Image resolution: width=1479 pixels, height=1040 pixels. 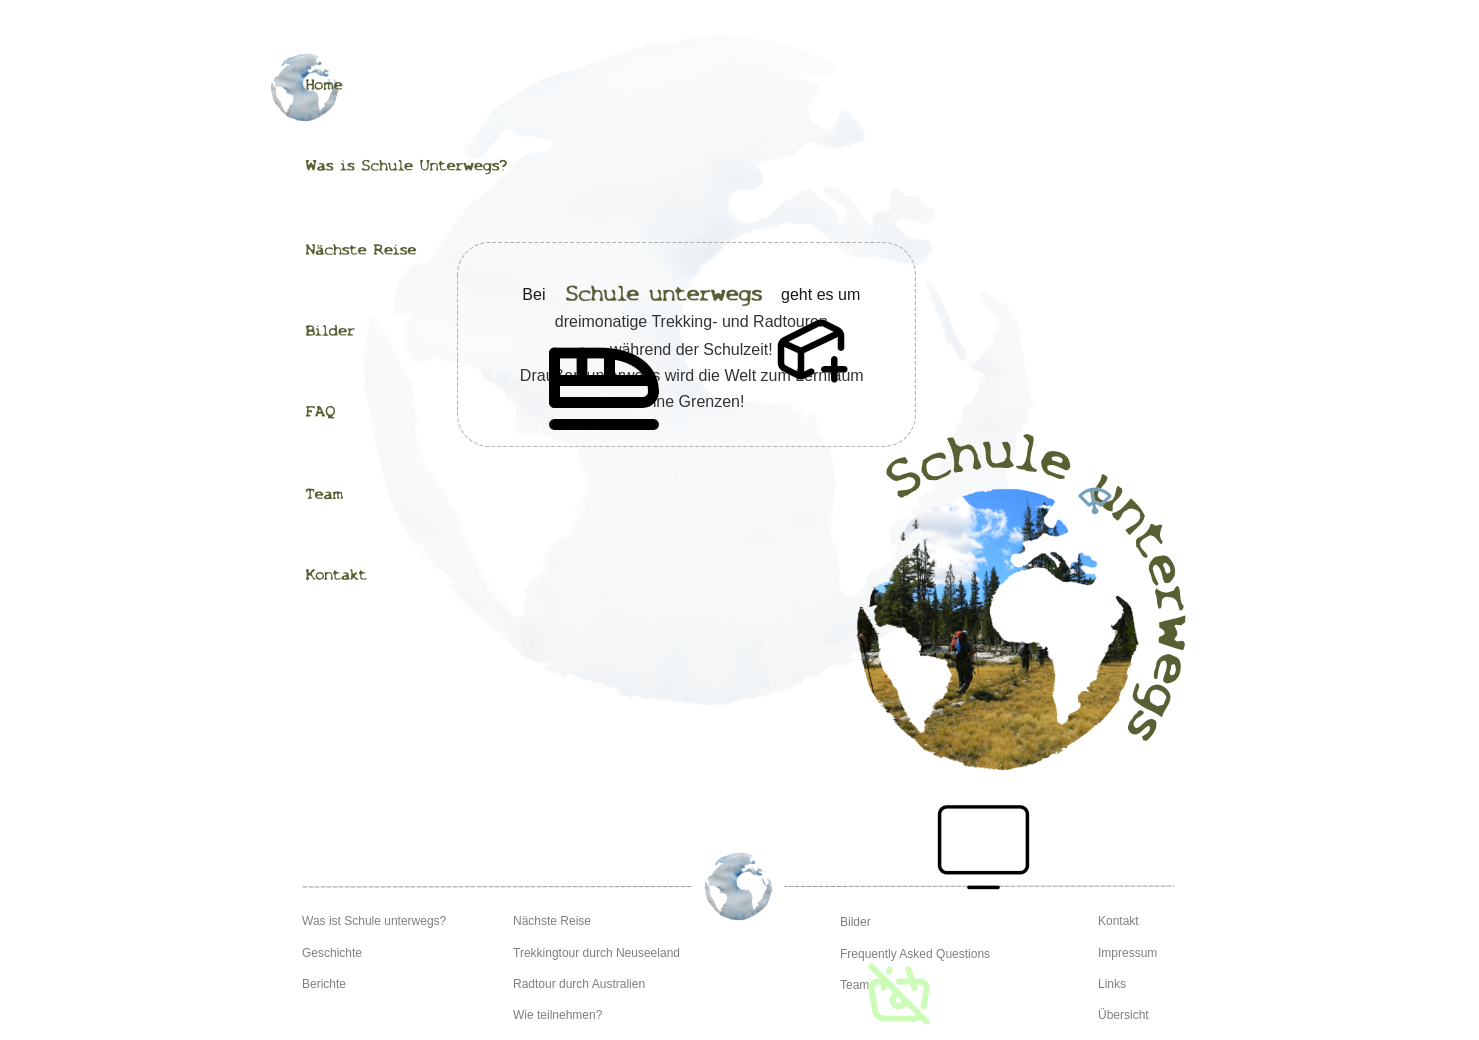 What do you see at coordinates (811, 346) in the screenshot?
I see `add a new 3D object or shape` at bounding box center [811, 346].